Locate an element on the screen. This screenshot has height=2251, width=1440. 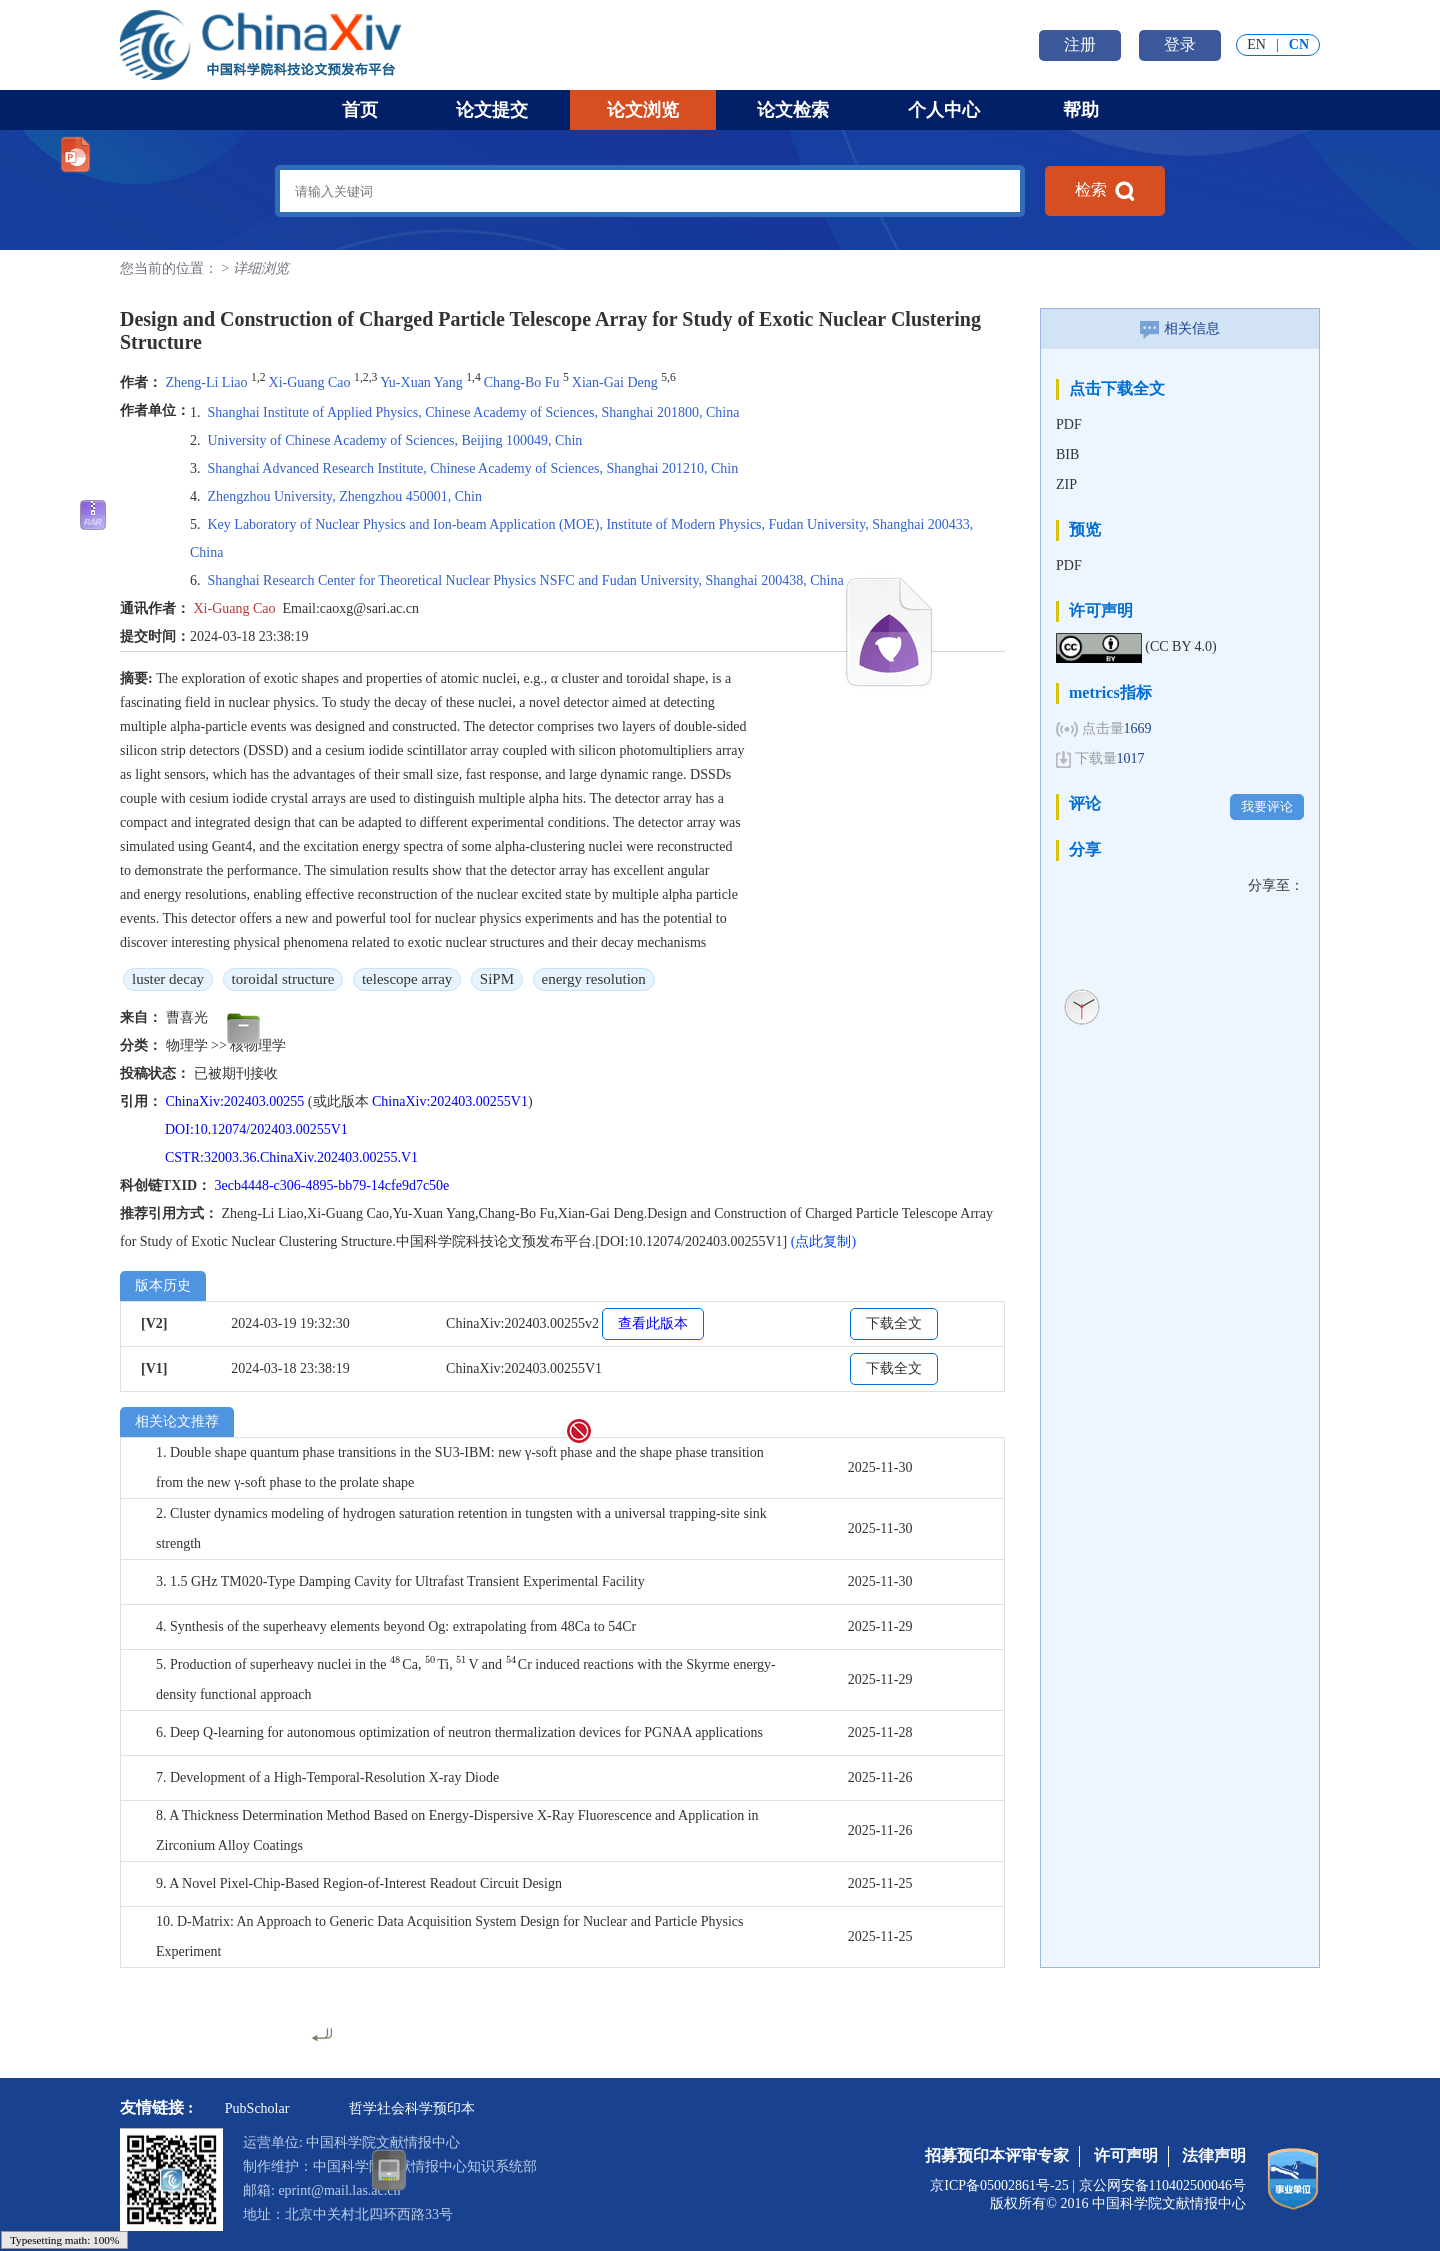
open a PowerPoint presentation file is located at coordinates (75, 154).